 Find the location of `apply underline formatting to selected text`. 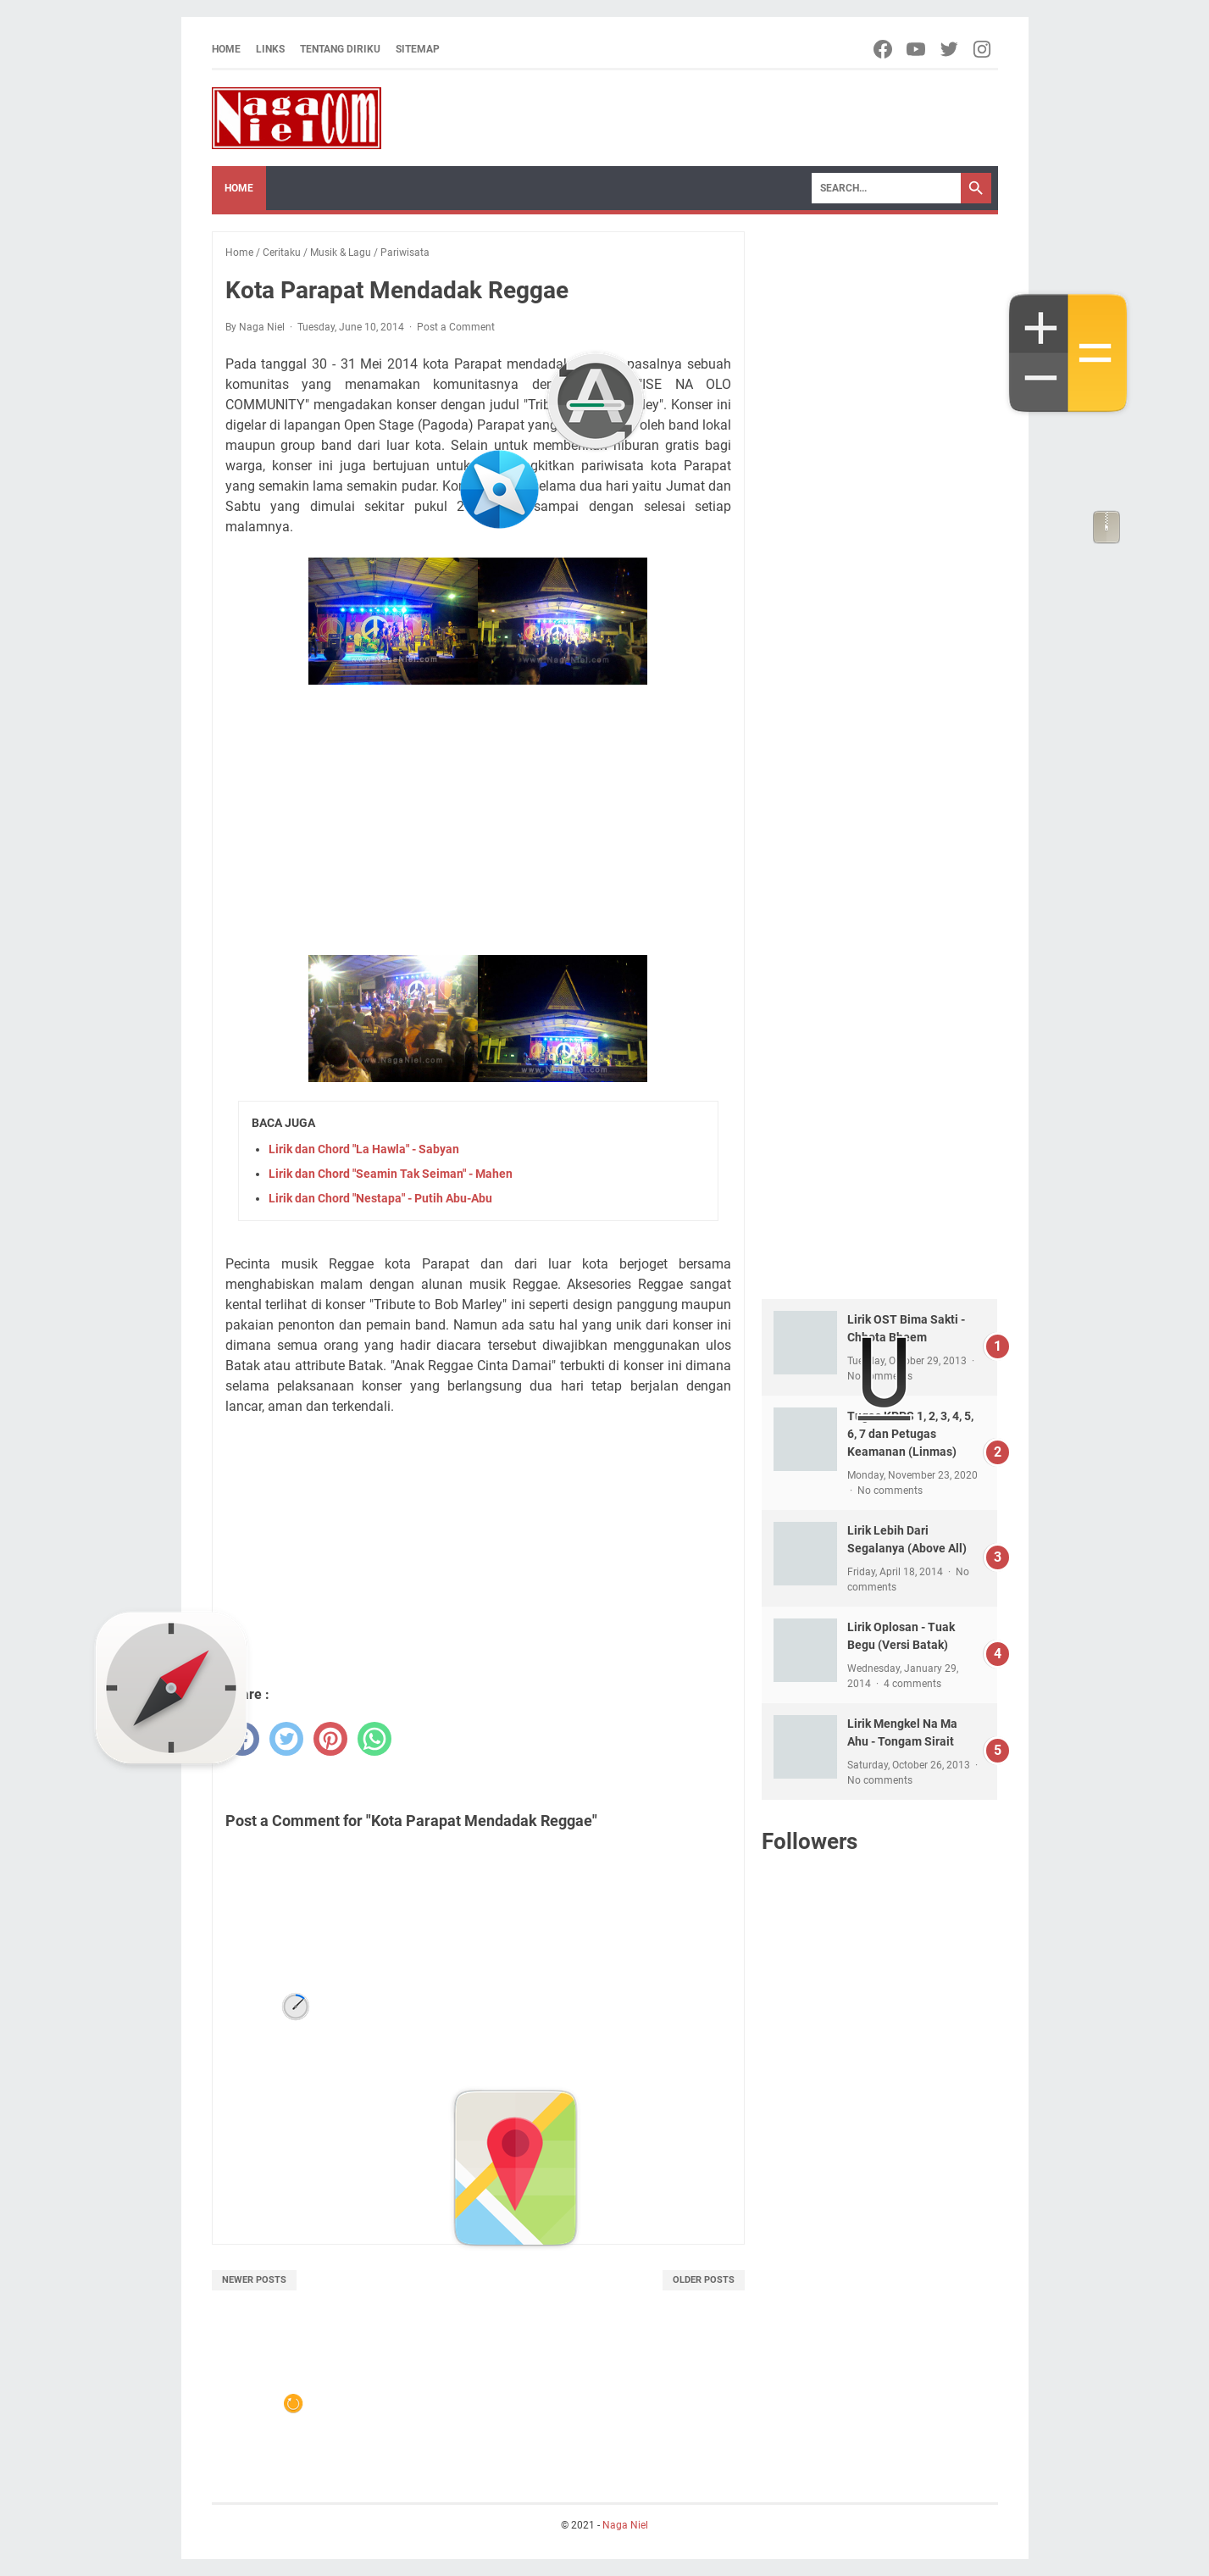

apply underline formatting to selected text is located at coordinates (884, 1379).